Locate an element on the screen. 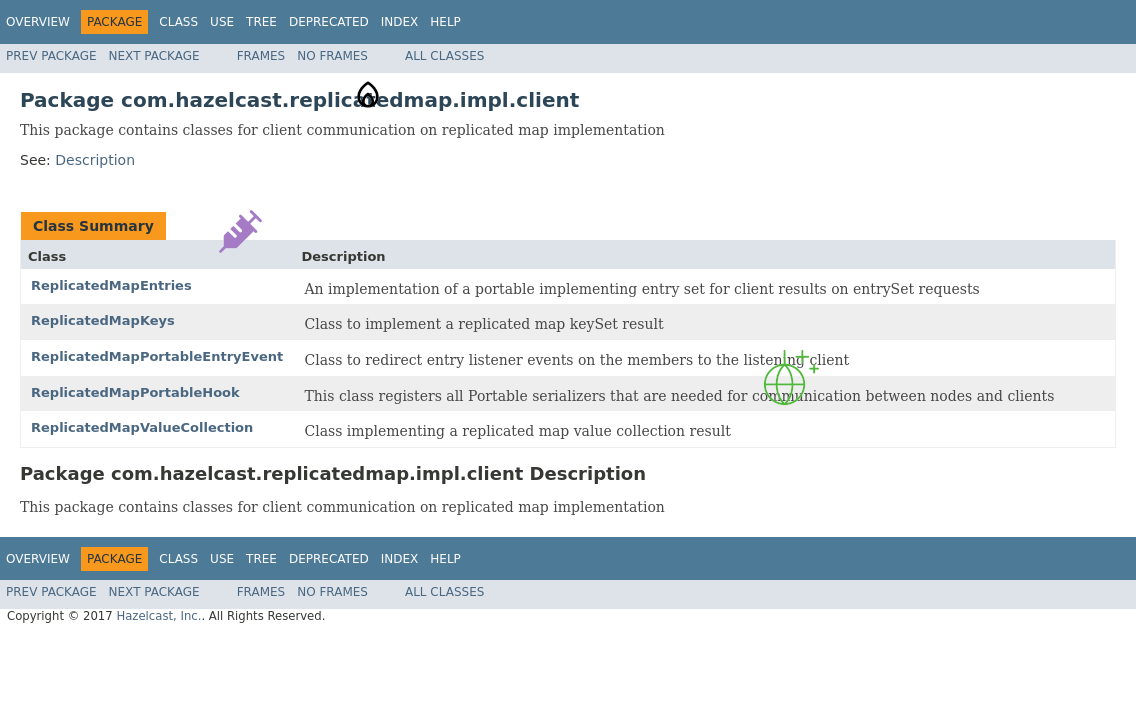 Image resolution: width=1136 pixels, height=720 pixels. access party or event mode is located at coordinates (788, 378).